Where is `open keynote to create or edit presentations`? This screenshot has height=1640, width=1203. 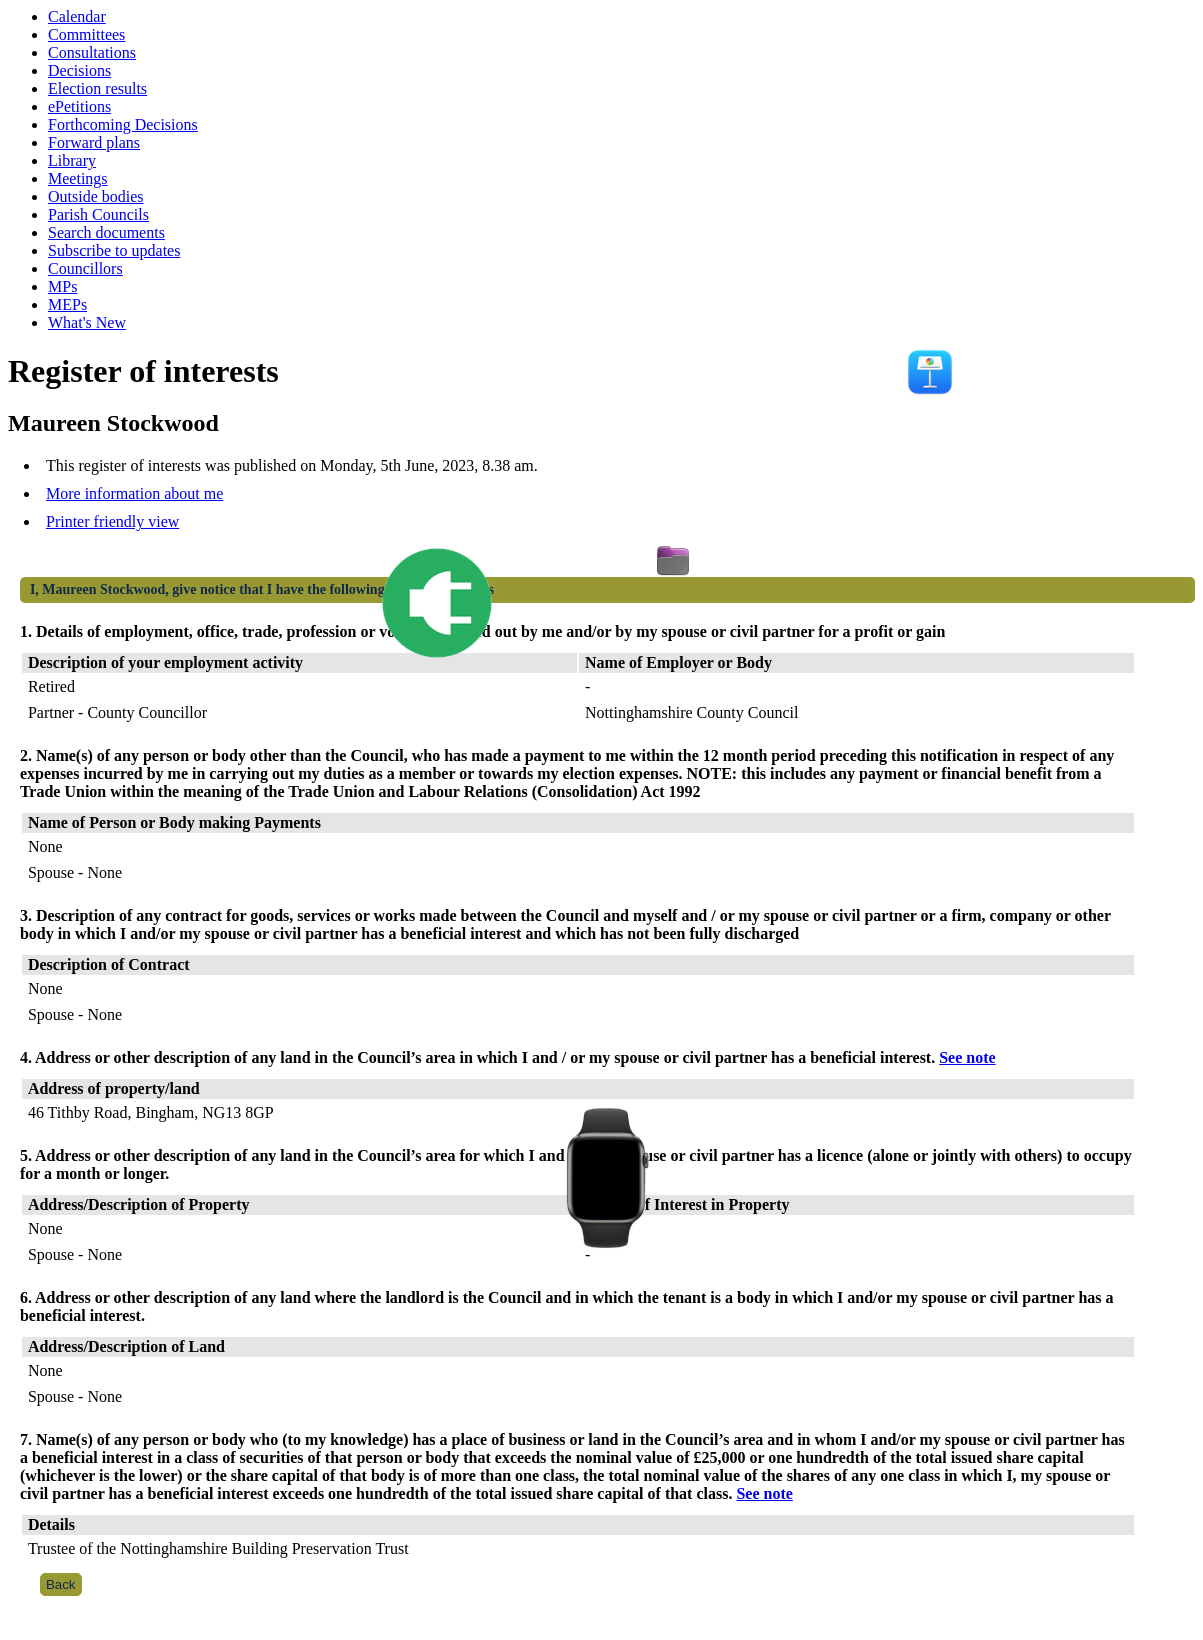 open keynote to create or edit presentations is located at coordinates (930, 372).